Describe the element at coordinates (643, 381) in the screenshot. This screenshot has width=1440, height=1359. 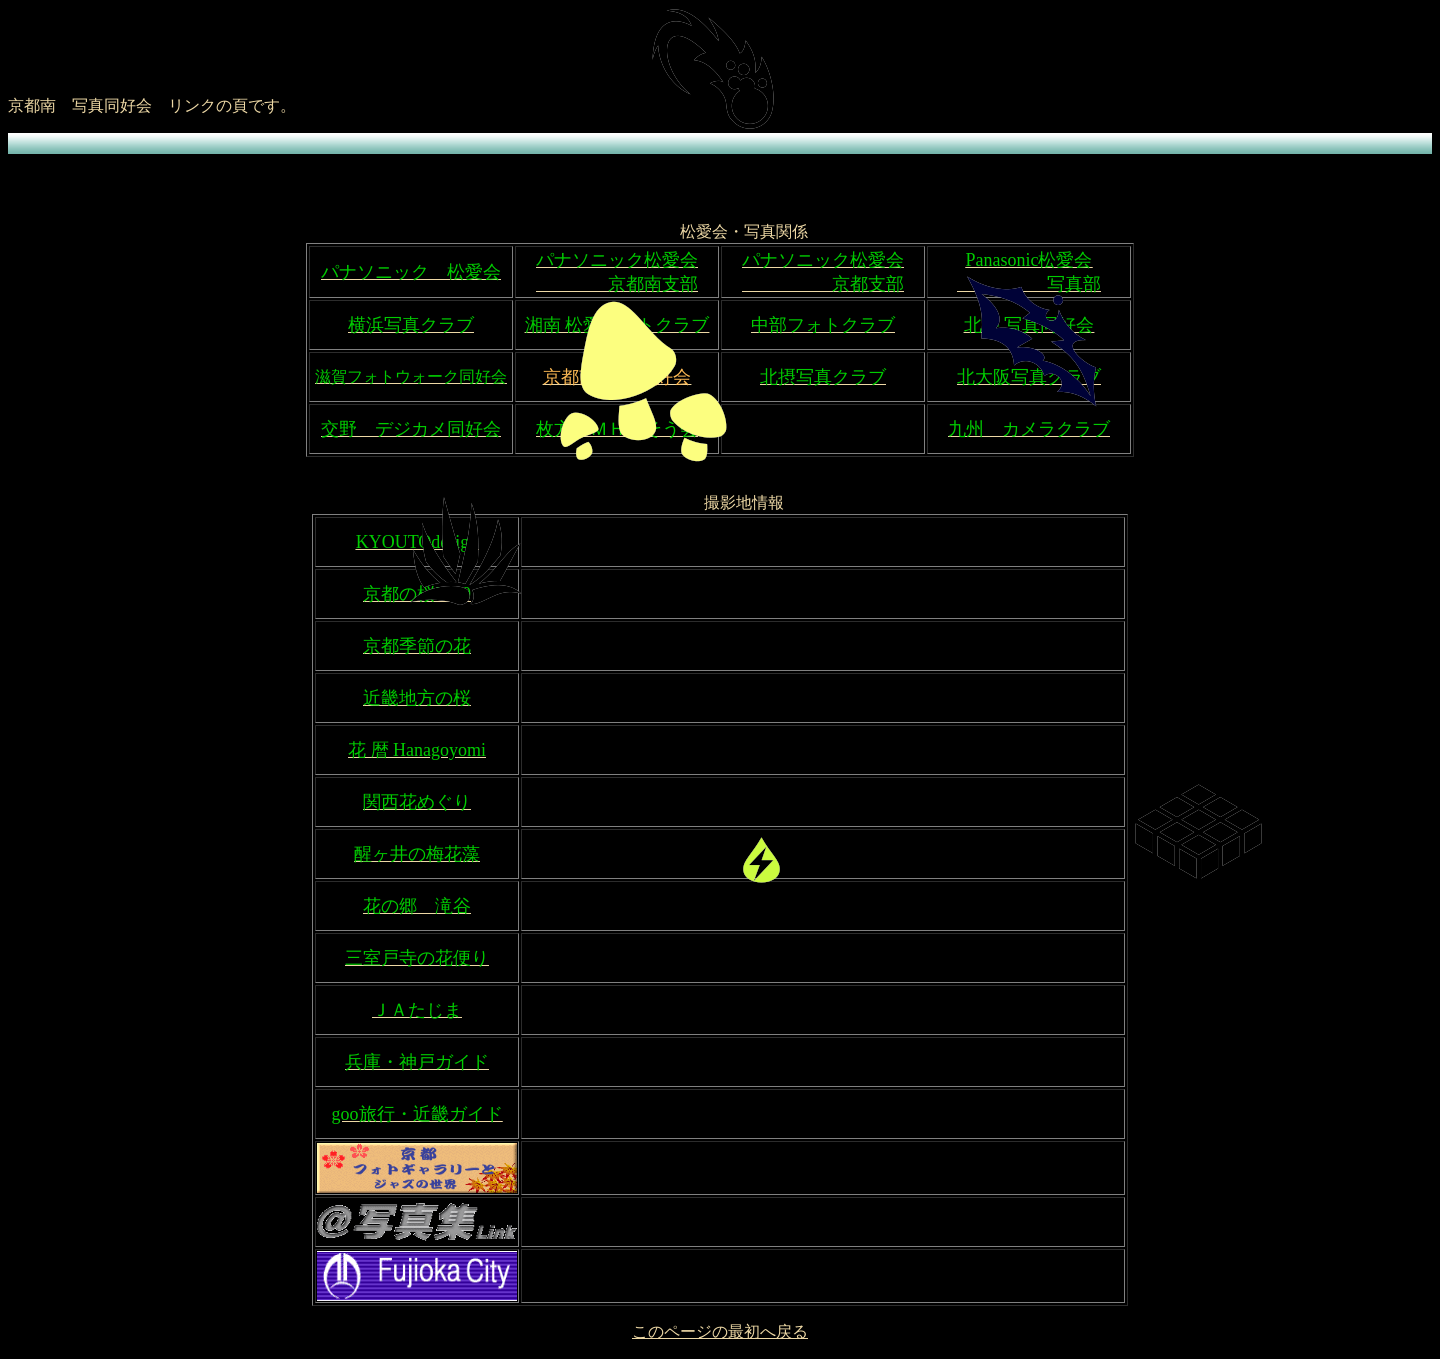
I see `browse mushroom or fungi identification` at that location.